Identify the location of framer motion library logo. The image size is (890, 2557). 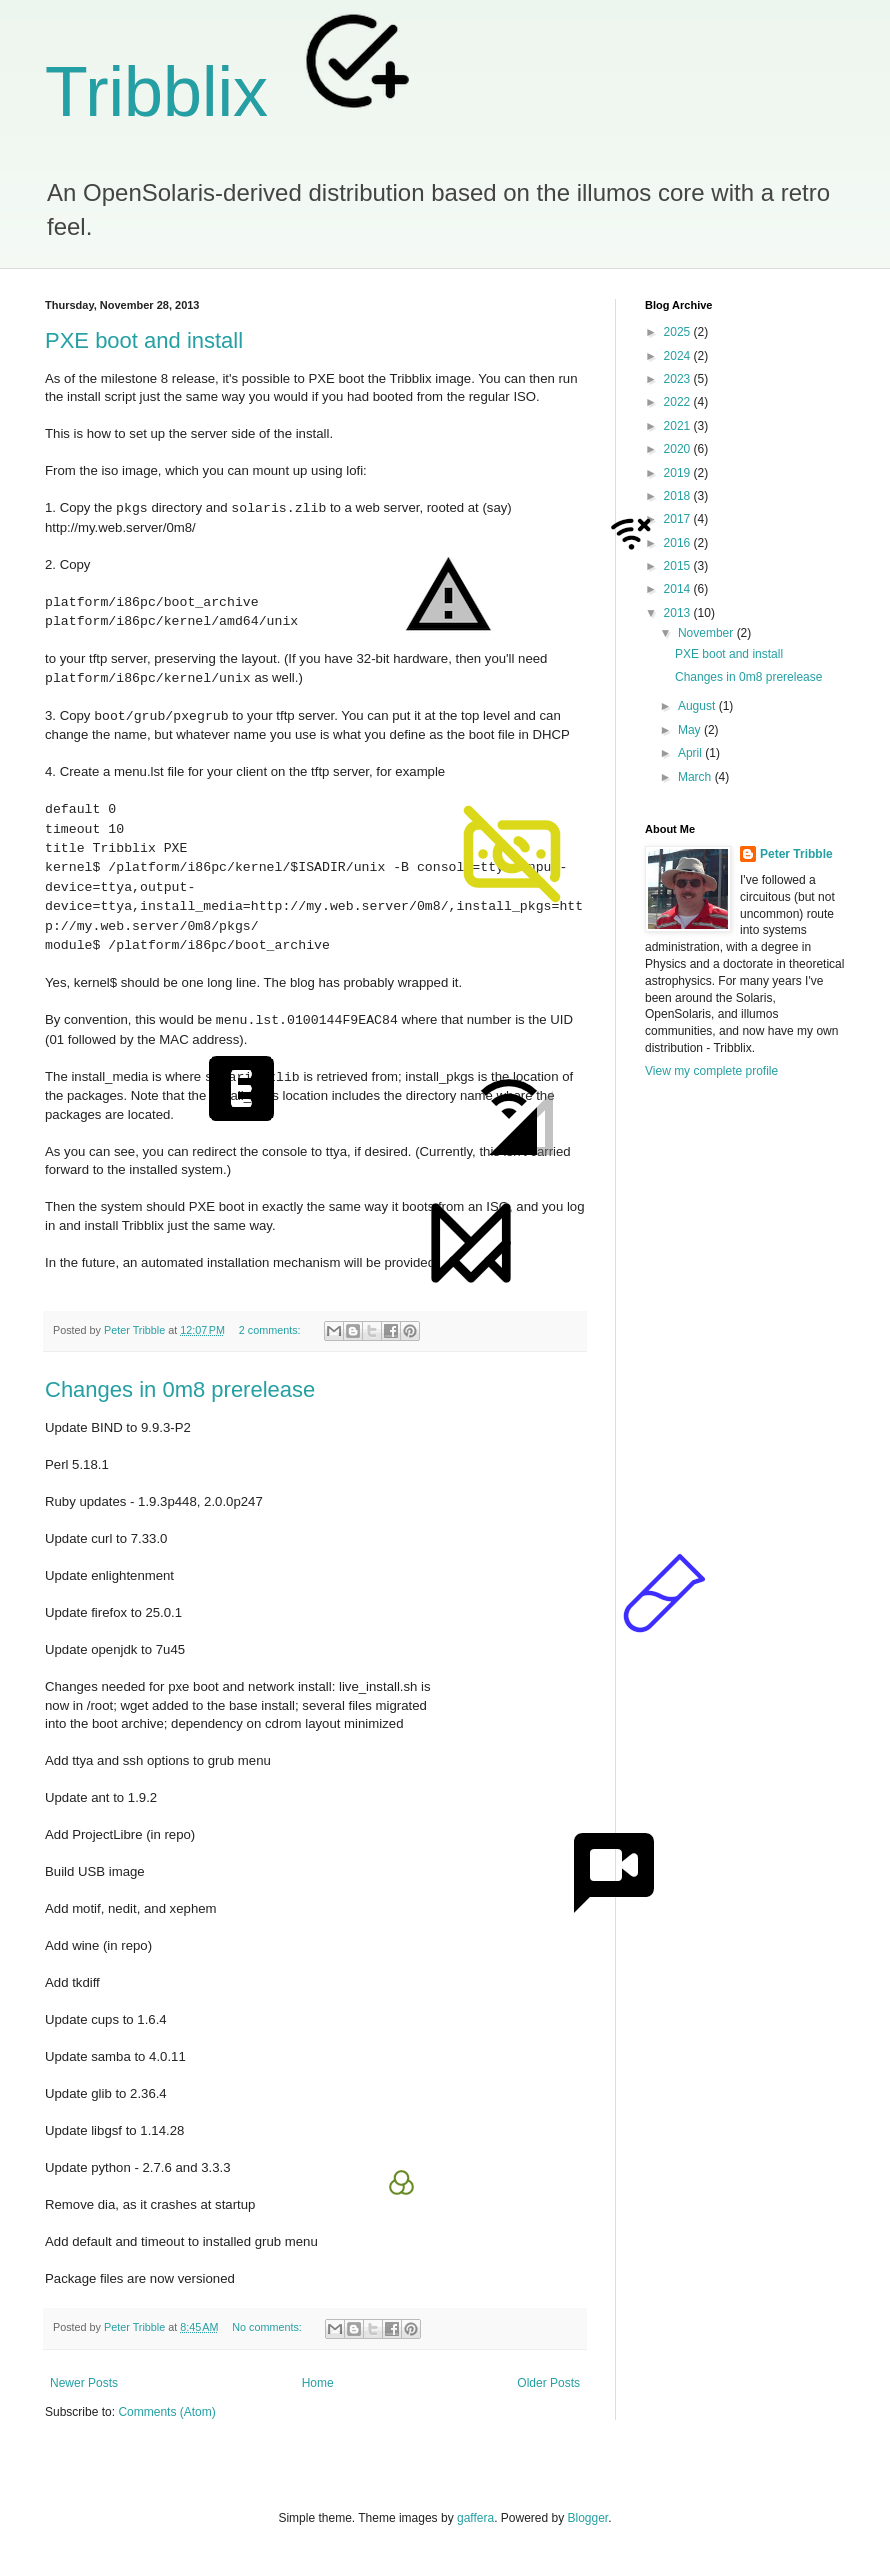
(471, 1243).